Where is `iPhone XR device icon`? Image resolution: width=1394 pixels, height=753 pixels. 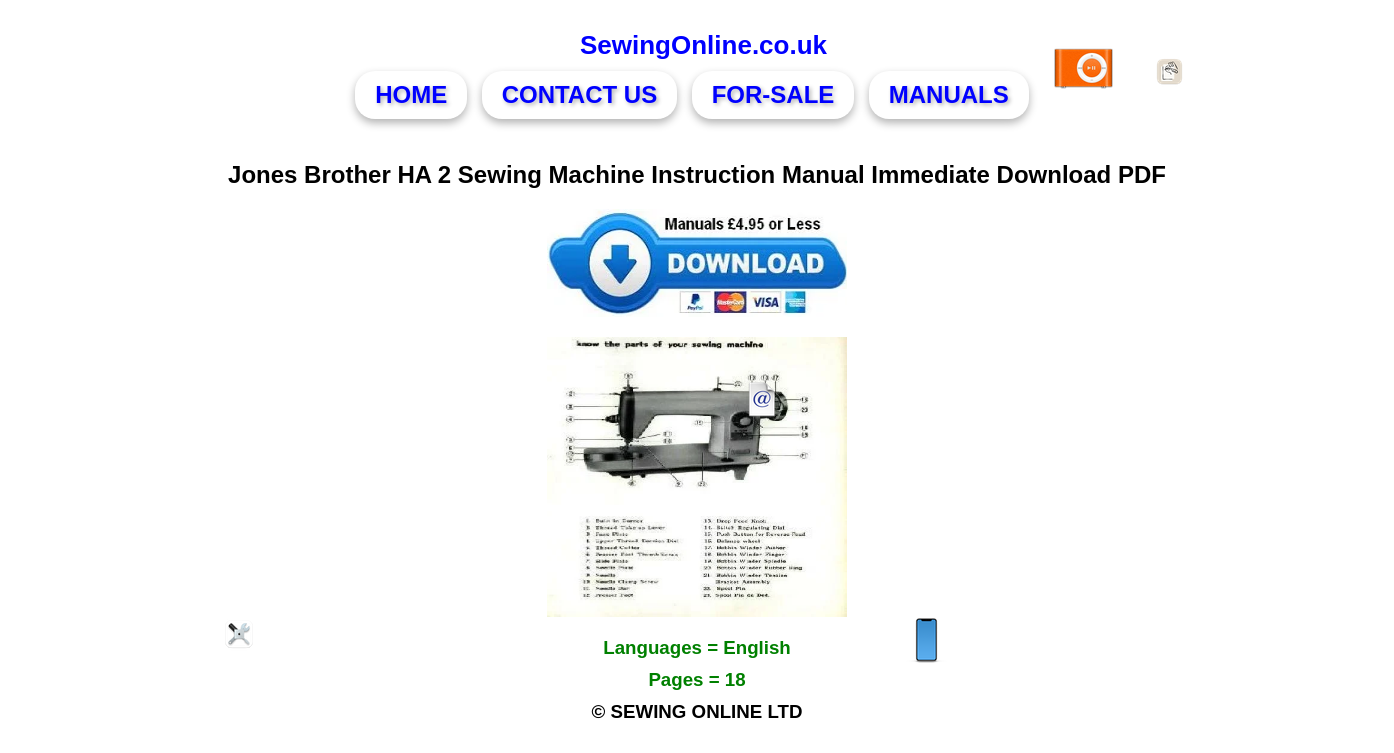 iPhone XR device icon is located at coordinates (926, 640).